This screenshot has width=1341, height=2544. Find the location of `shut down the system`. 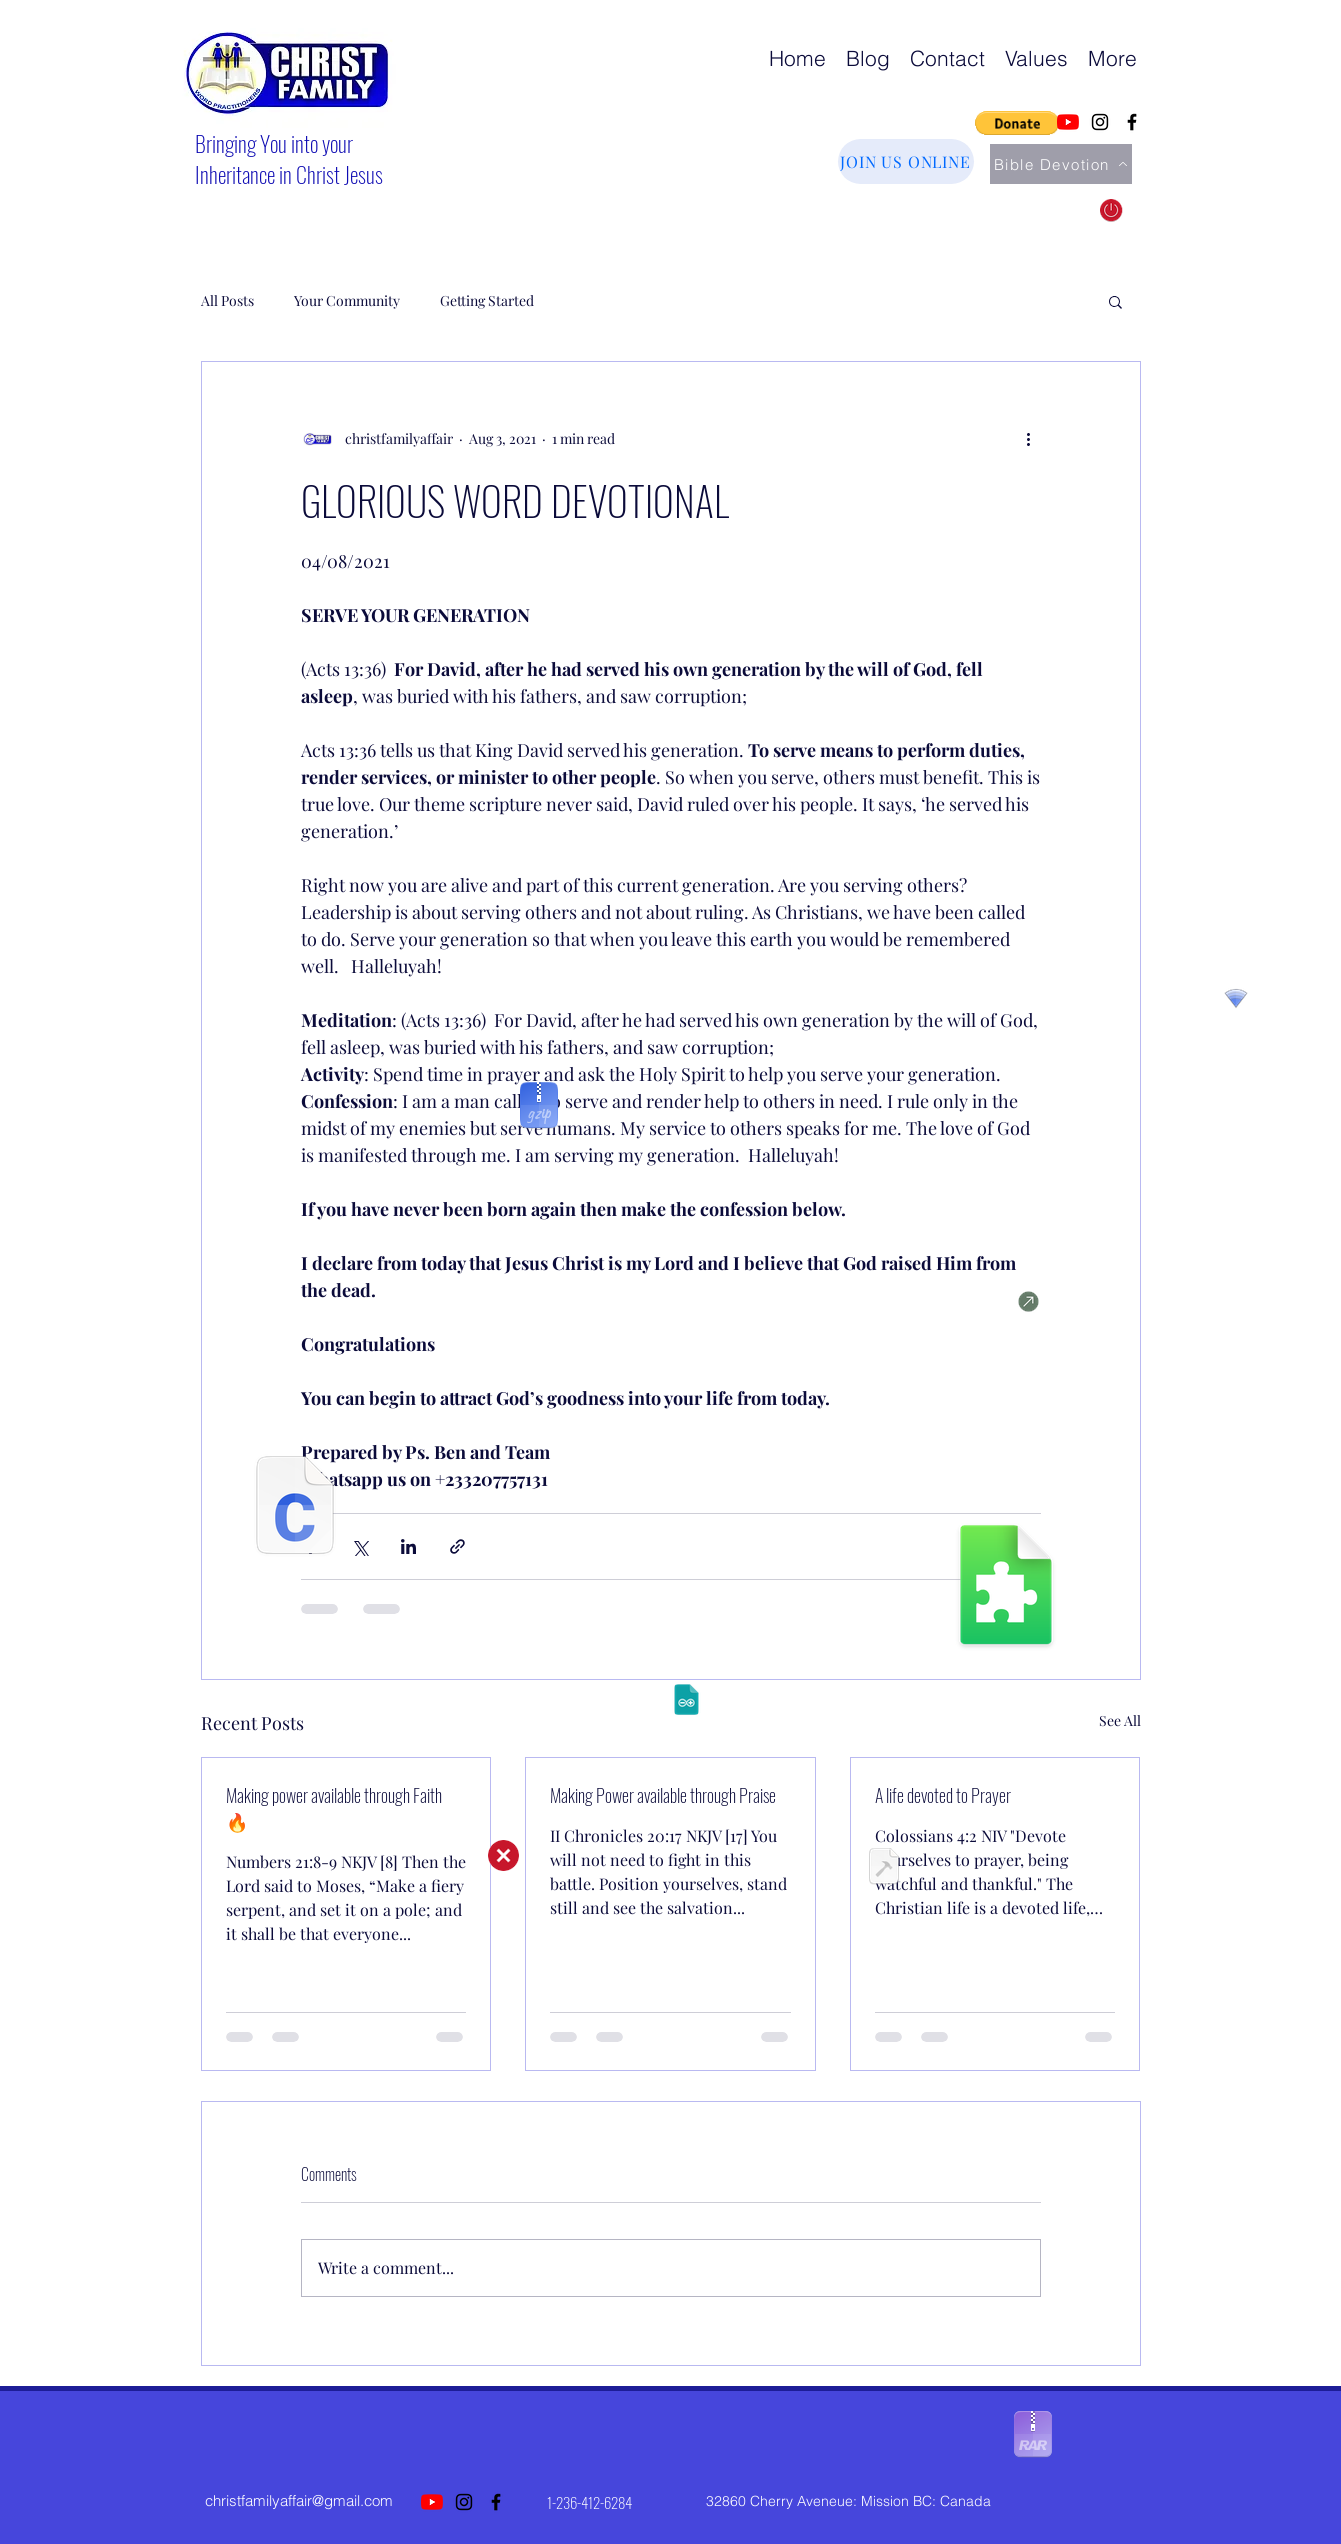

shut down the system is located at coordinates (1111, 210).